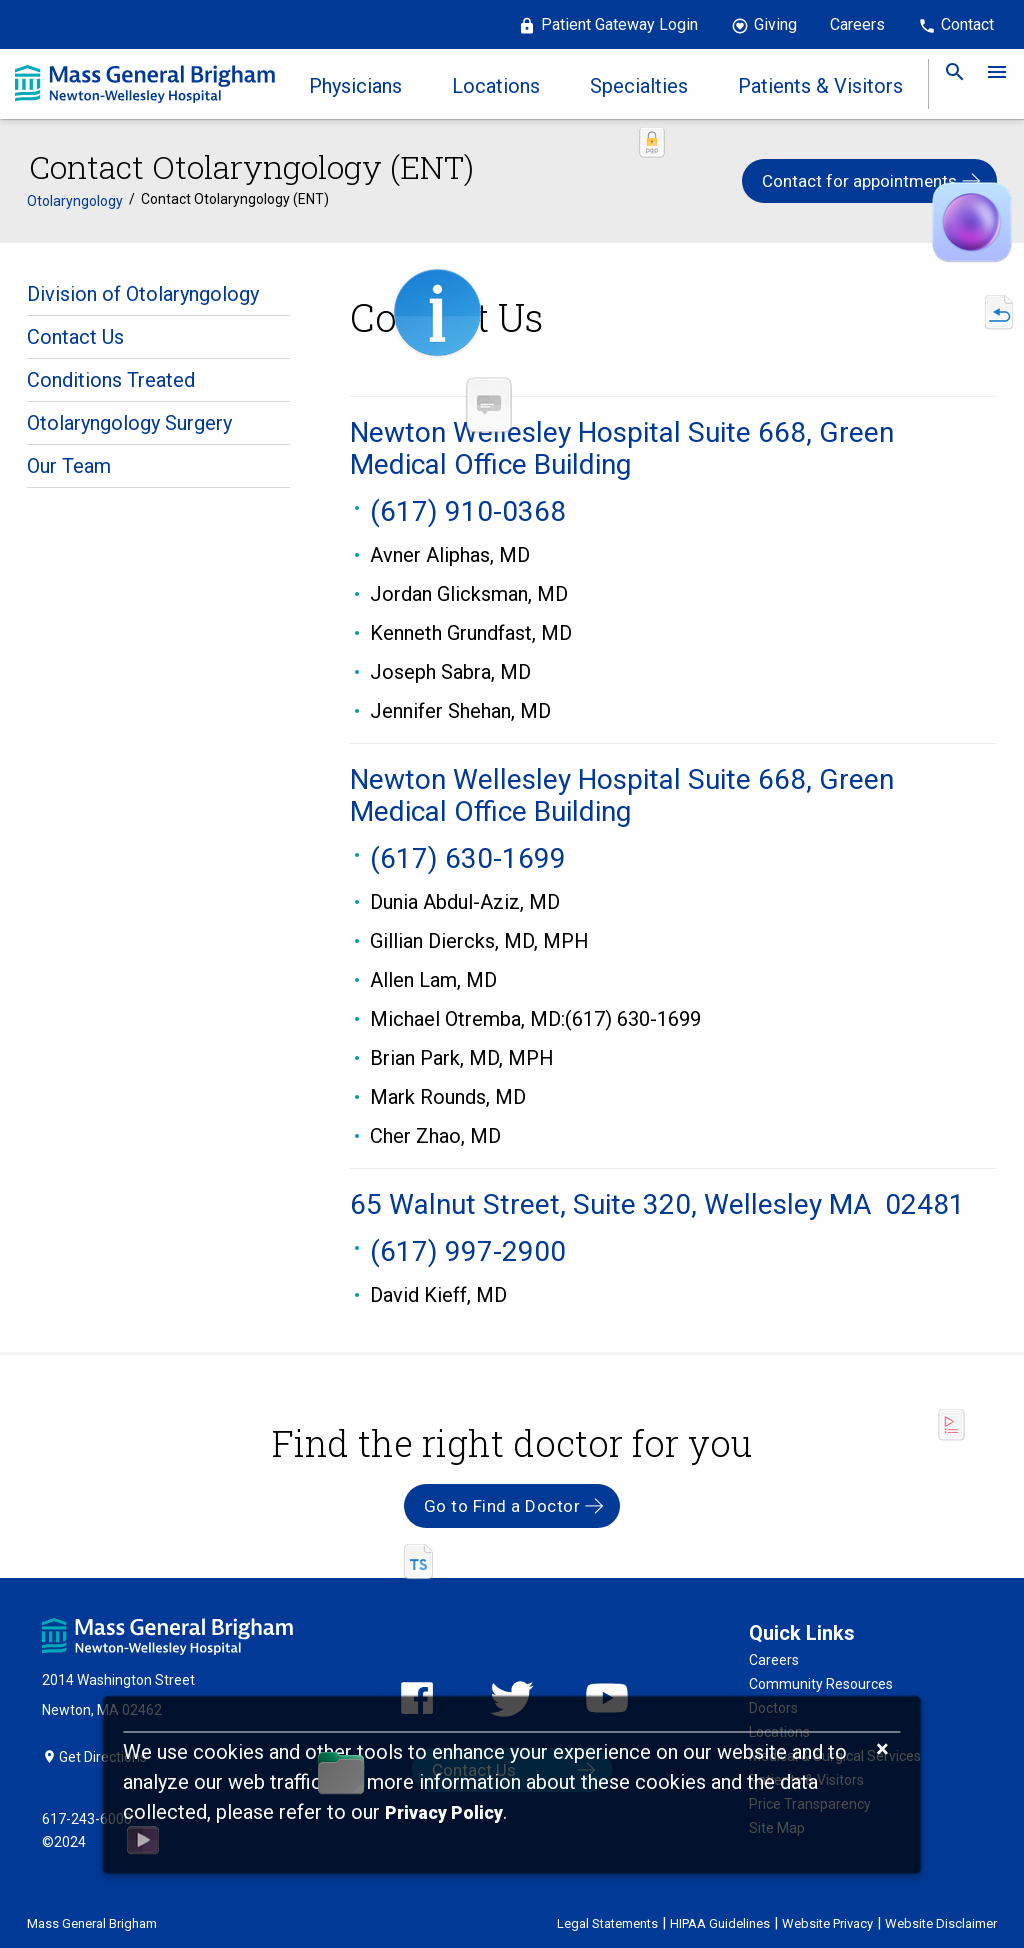 The image size is (1024, 1948). I want to click on video file type indicator, so click(143, 1839).